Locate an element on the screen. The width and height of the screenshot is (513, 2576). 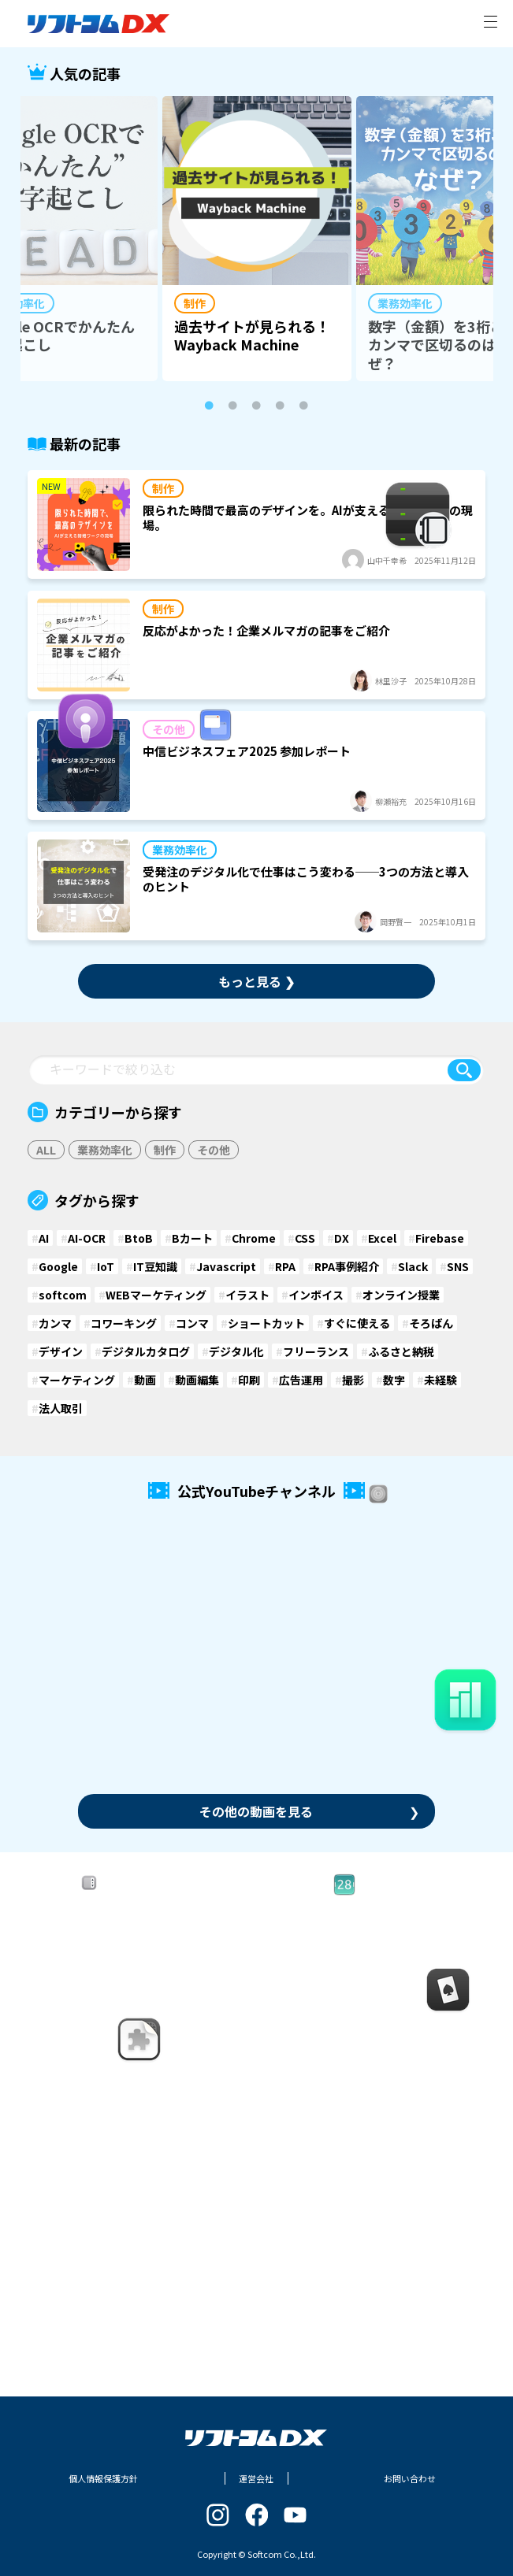
open the podcasts app is located at coordinates (85, 721).